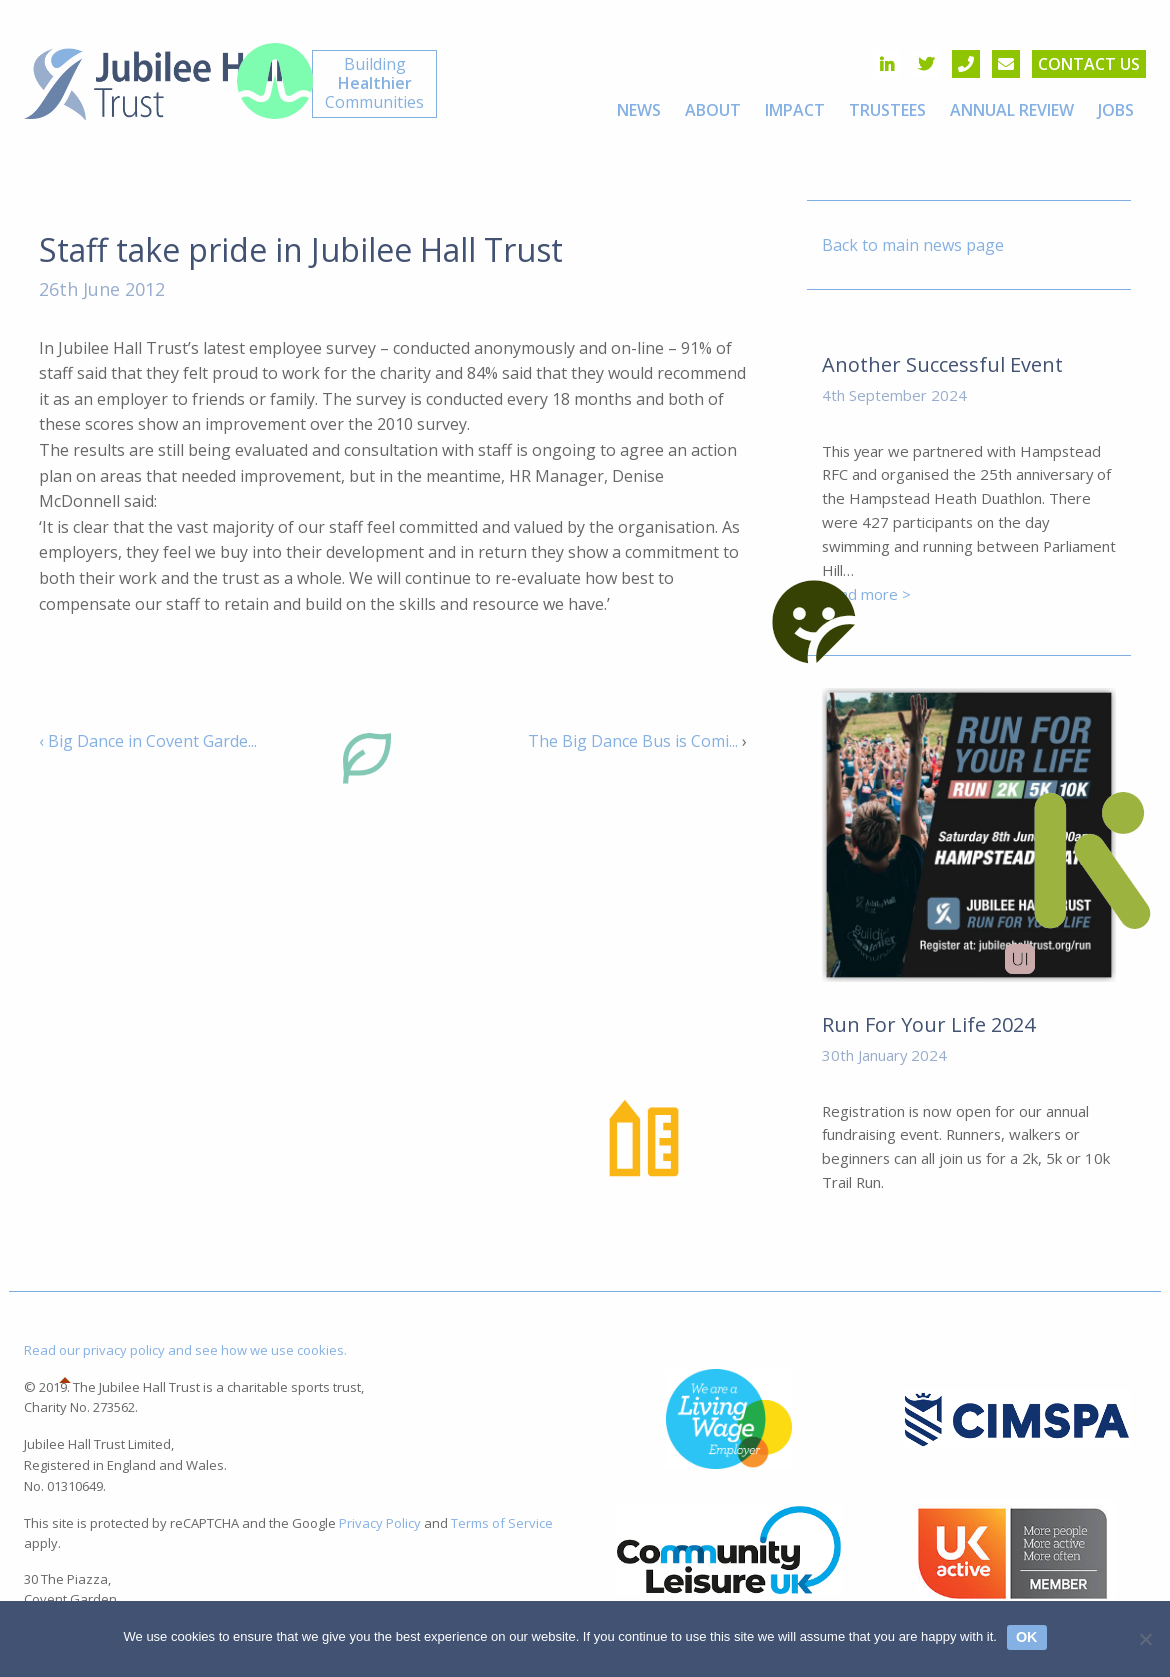 This screenshot has width=1170, height=1677. I want to click on add a sticker to your message, so click(814, 622).